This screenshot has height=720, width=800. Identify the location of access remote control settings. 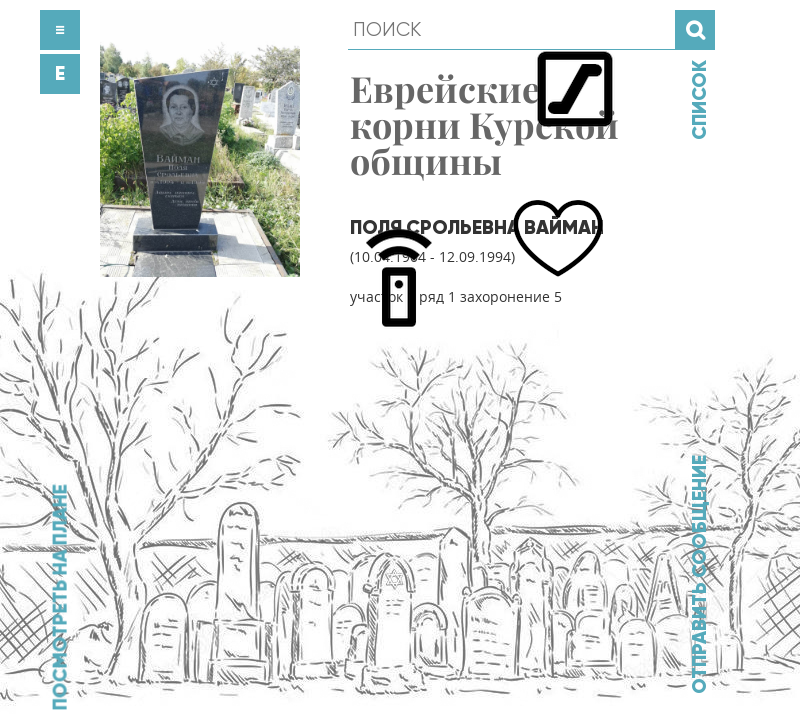
(399, 280).